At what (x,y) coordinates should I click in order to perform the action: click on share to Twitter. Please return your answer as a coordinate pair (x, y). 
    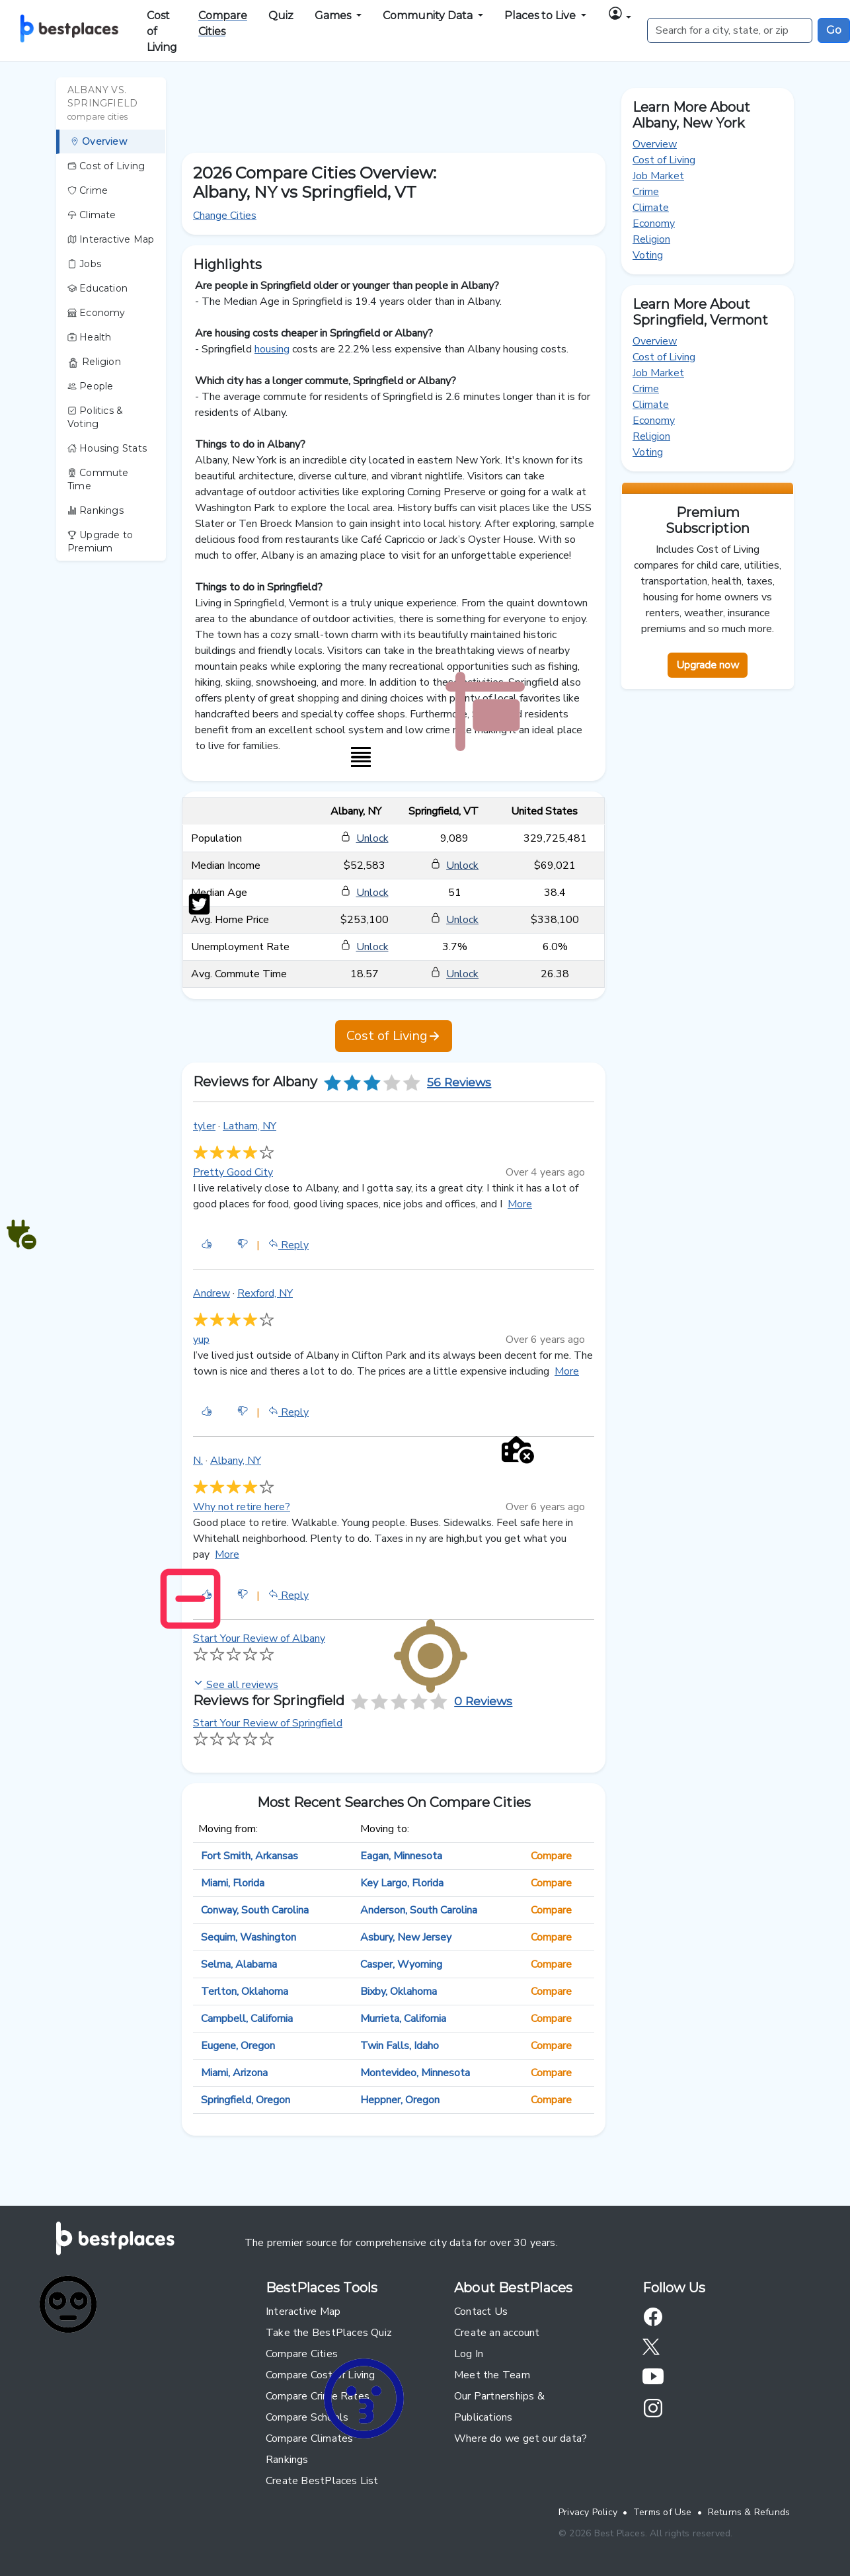
    Looking at the image, I should click on (199, 904).